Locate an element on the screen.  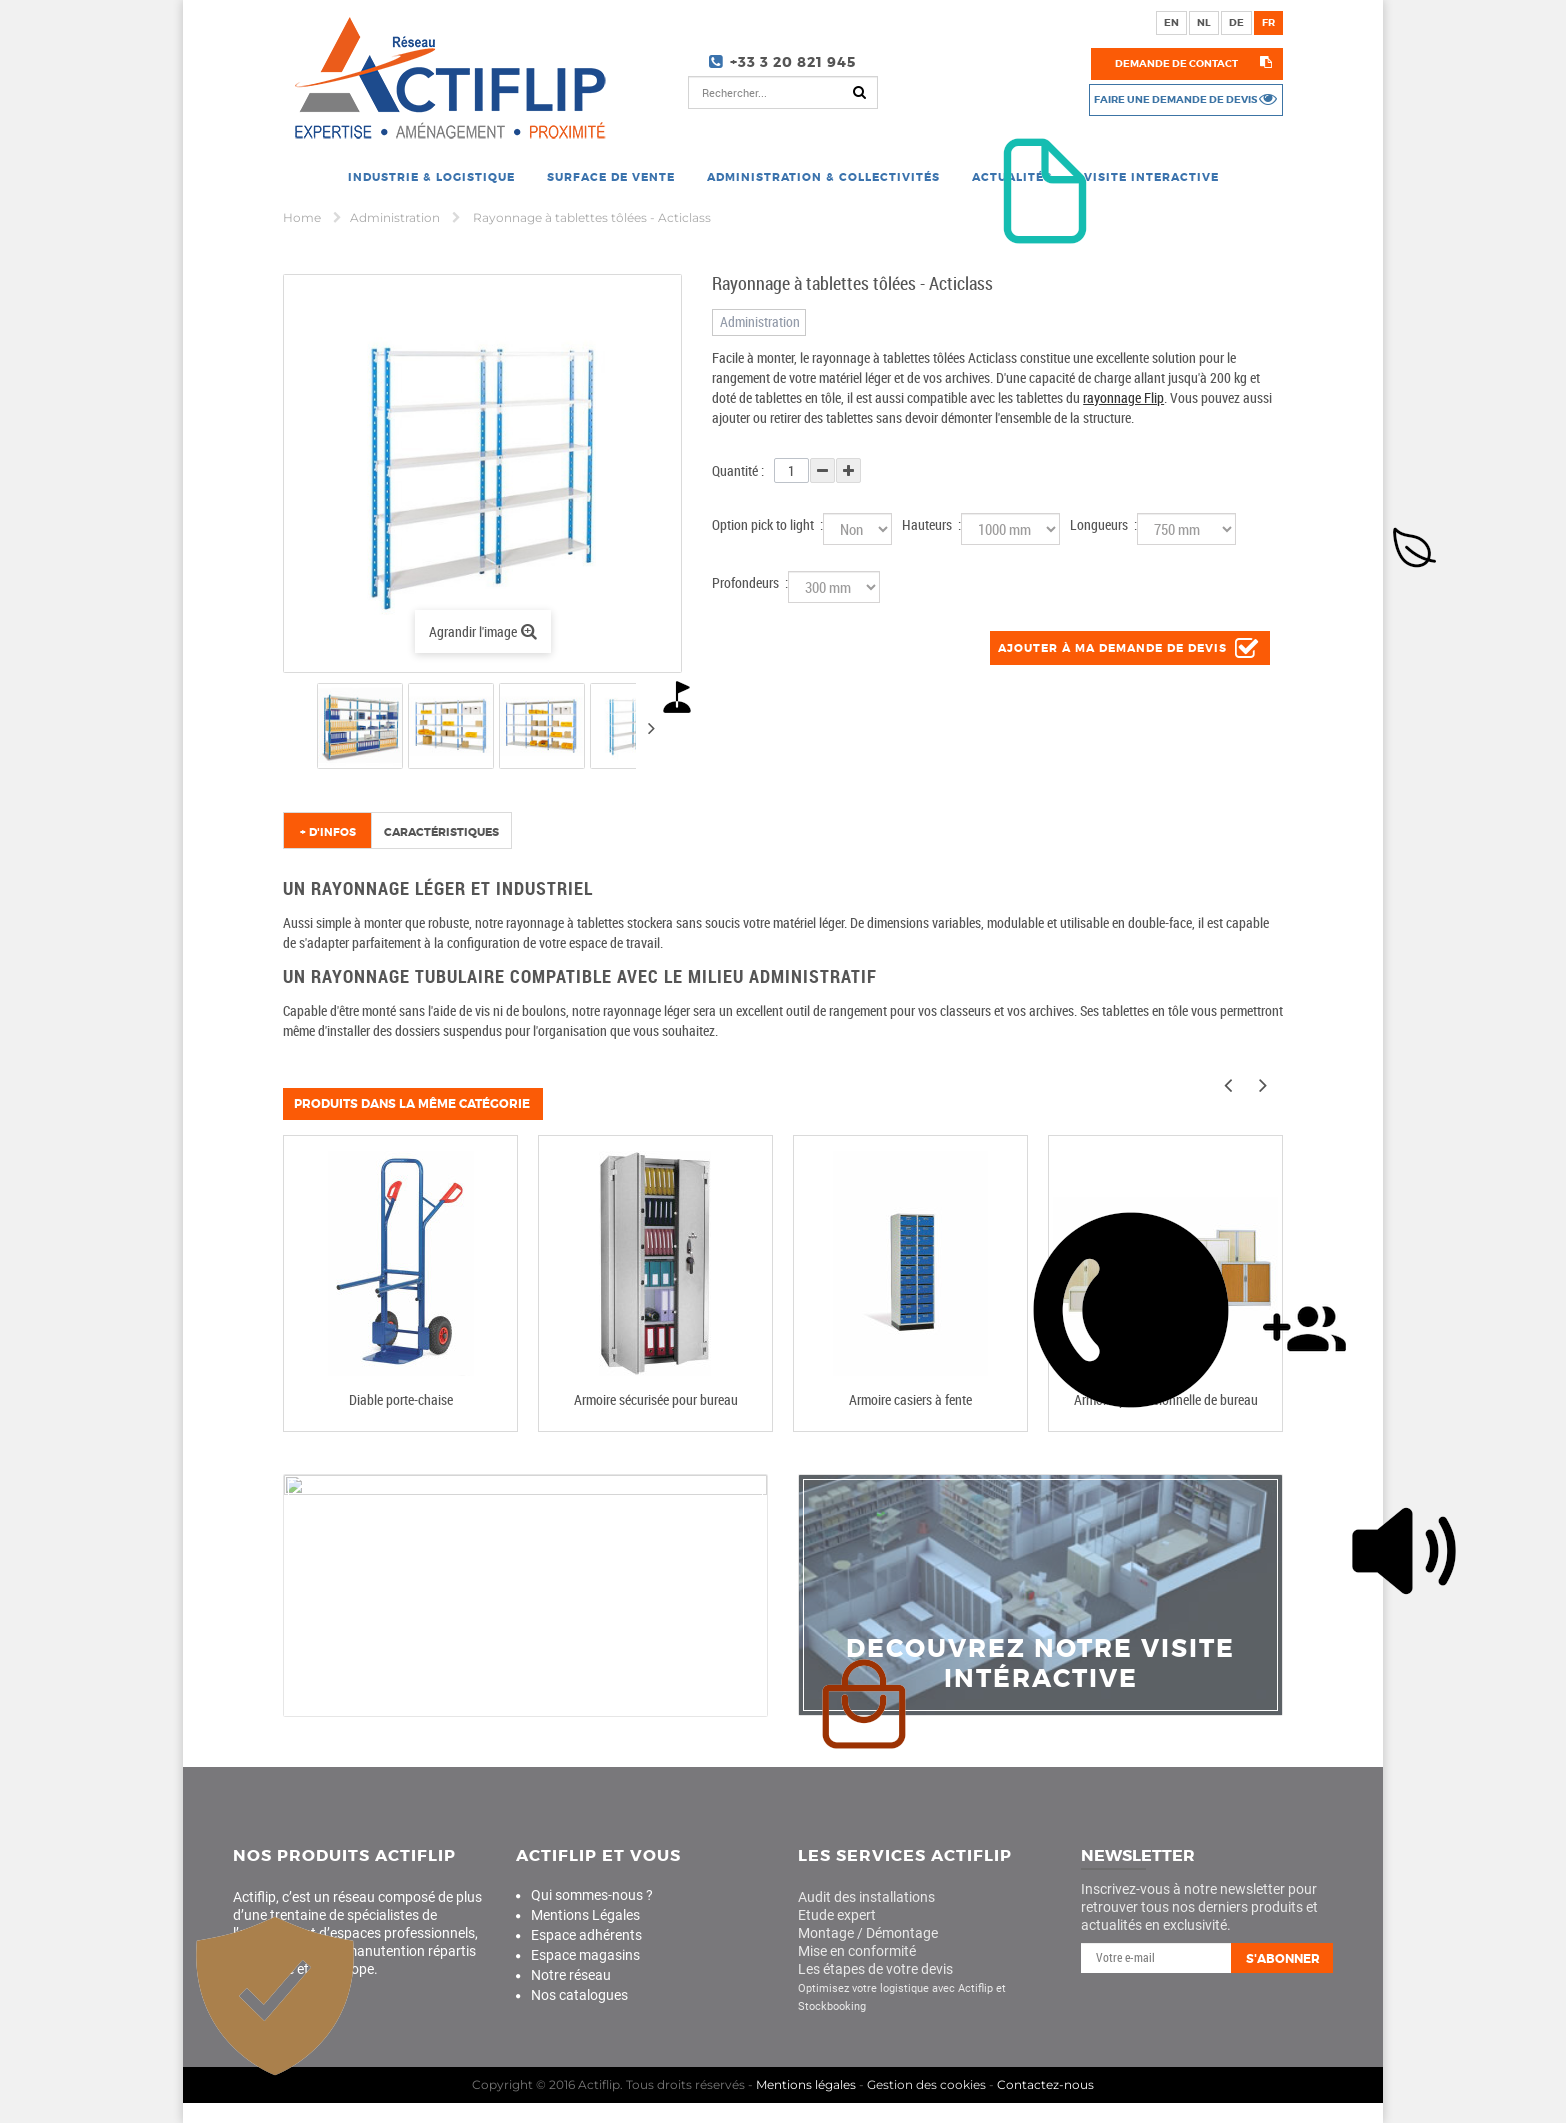
view your shopping bag is located at coordinates (864, 1704).